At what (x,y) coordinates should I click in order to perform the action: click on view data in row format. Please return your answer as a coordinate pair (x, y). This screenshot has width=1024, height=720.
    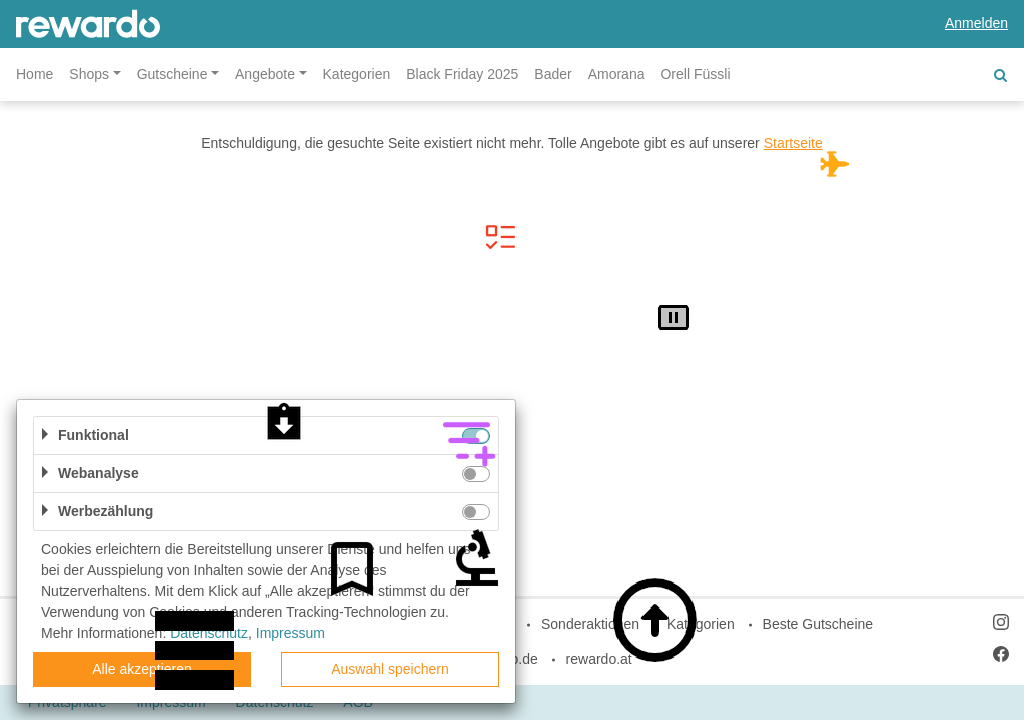
    Looking at the image, I should click on (194, 650).